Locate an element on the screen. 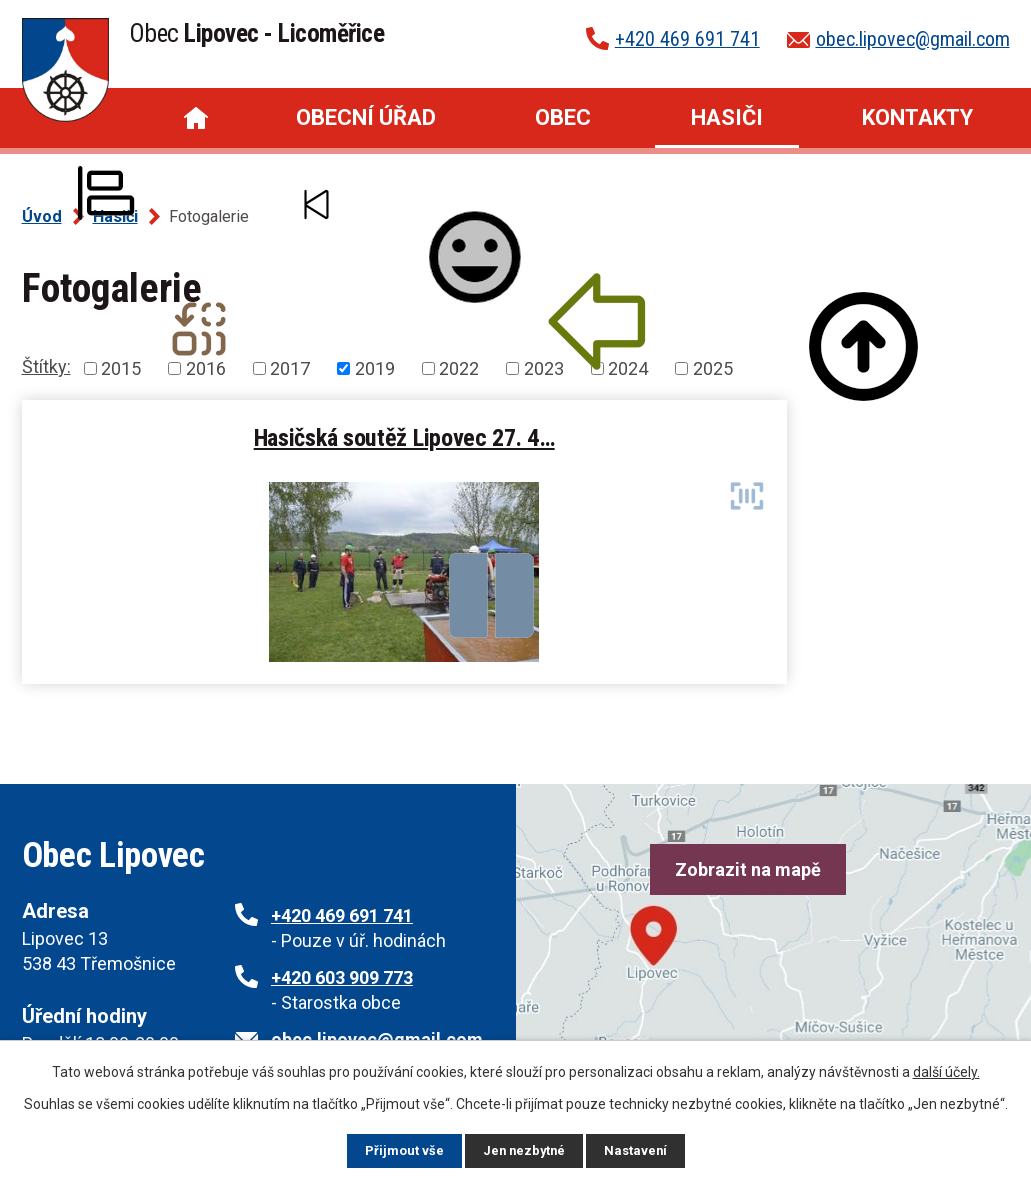  upload a file or content is located at coordinates (863, 346).